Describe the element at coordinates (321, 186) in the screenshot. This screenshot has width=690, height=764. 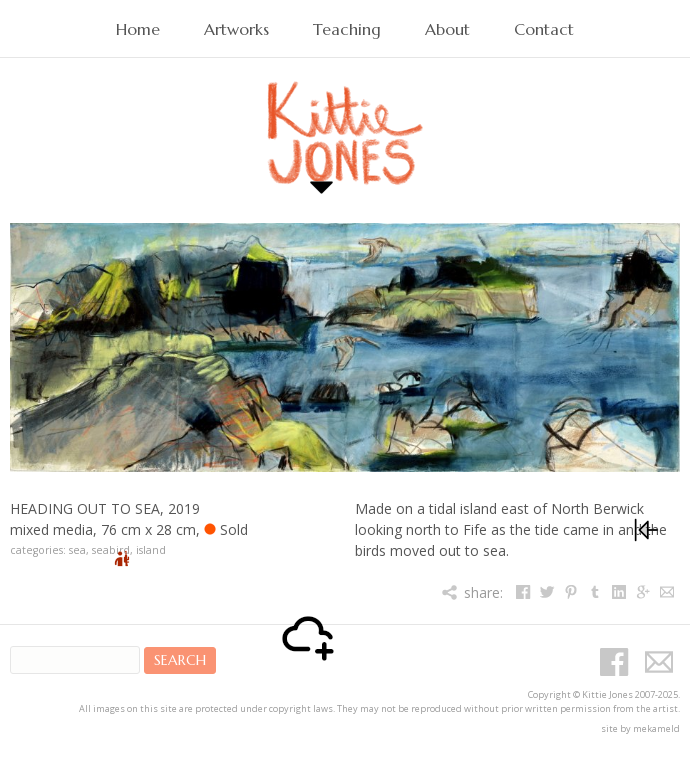
I see `expand a dropdown menu` at that location.